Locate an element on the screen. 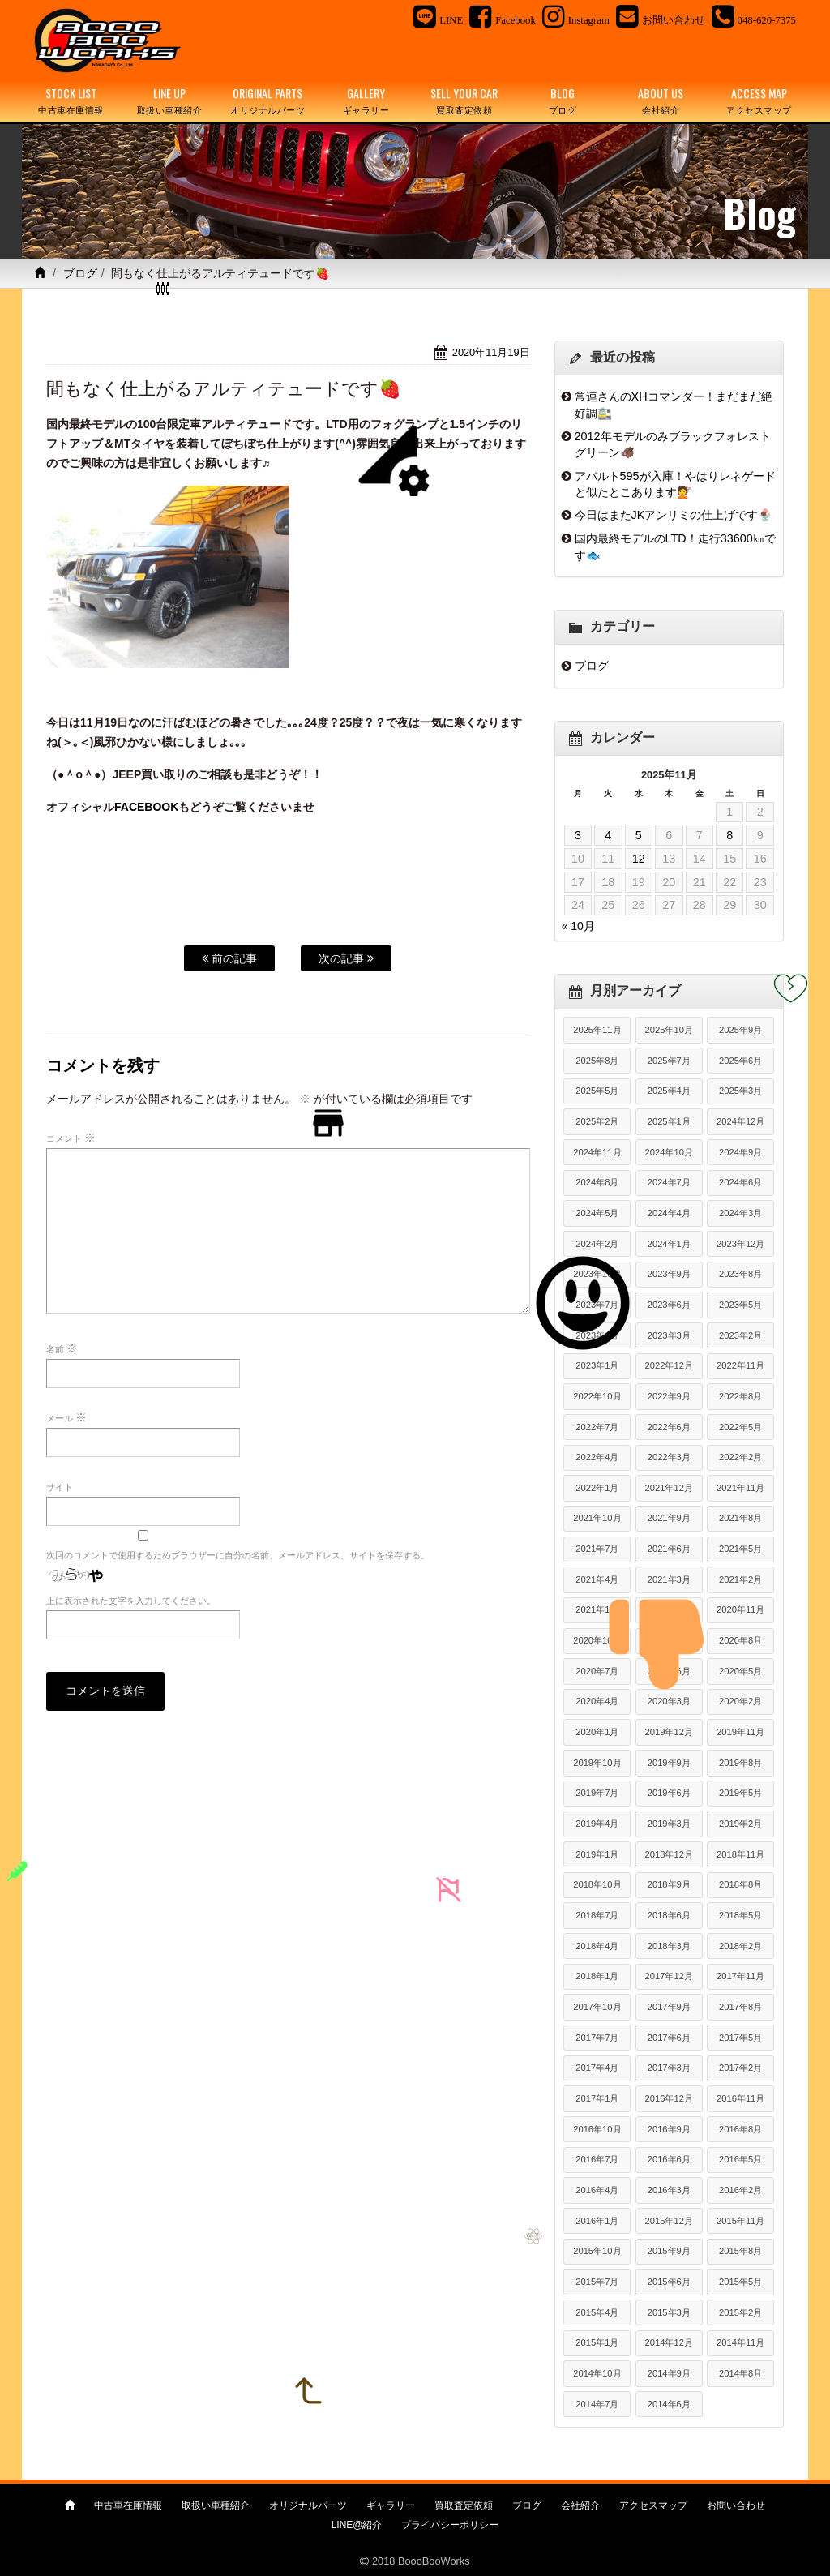  add an emoji or reaction to a message is located at coordinates (583, 1303).